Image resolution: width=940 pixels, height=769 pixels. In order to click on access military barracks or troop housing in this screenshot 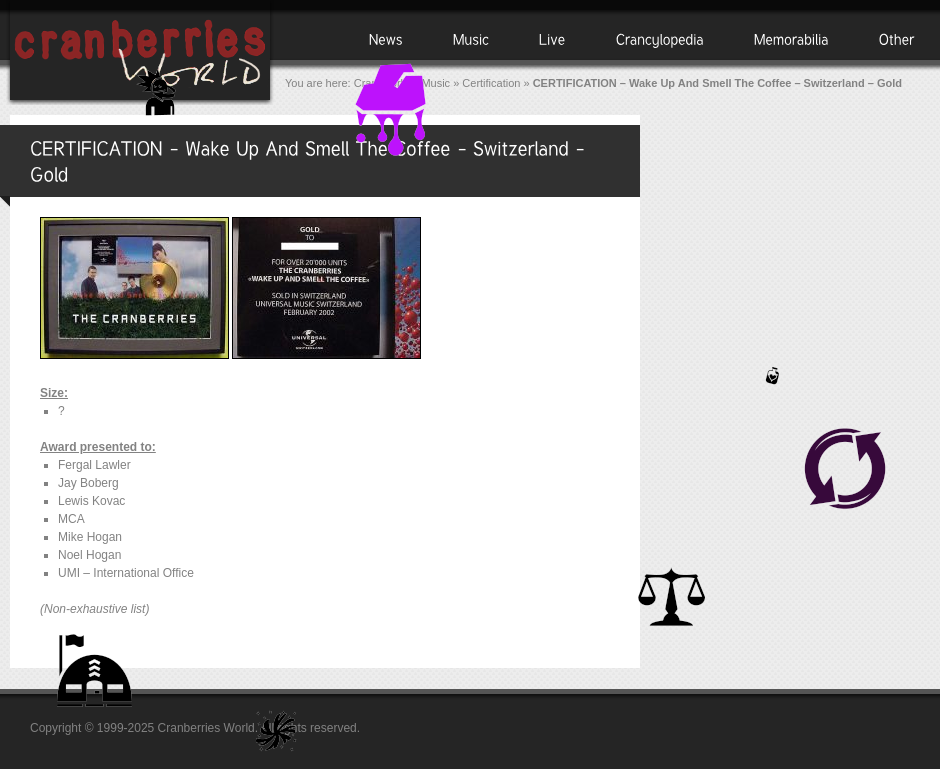, I will do `click(94, 671)`.